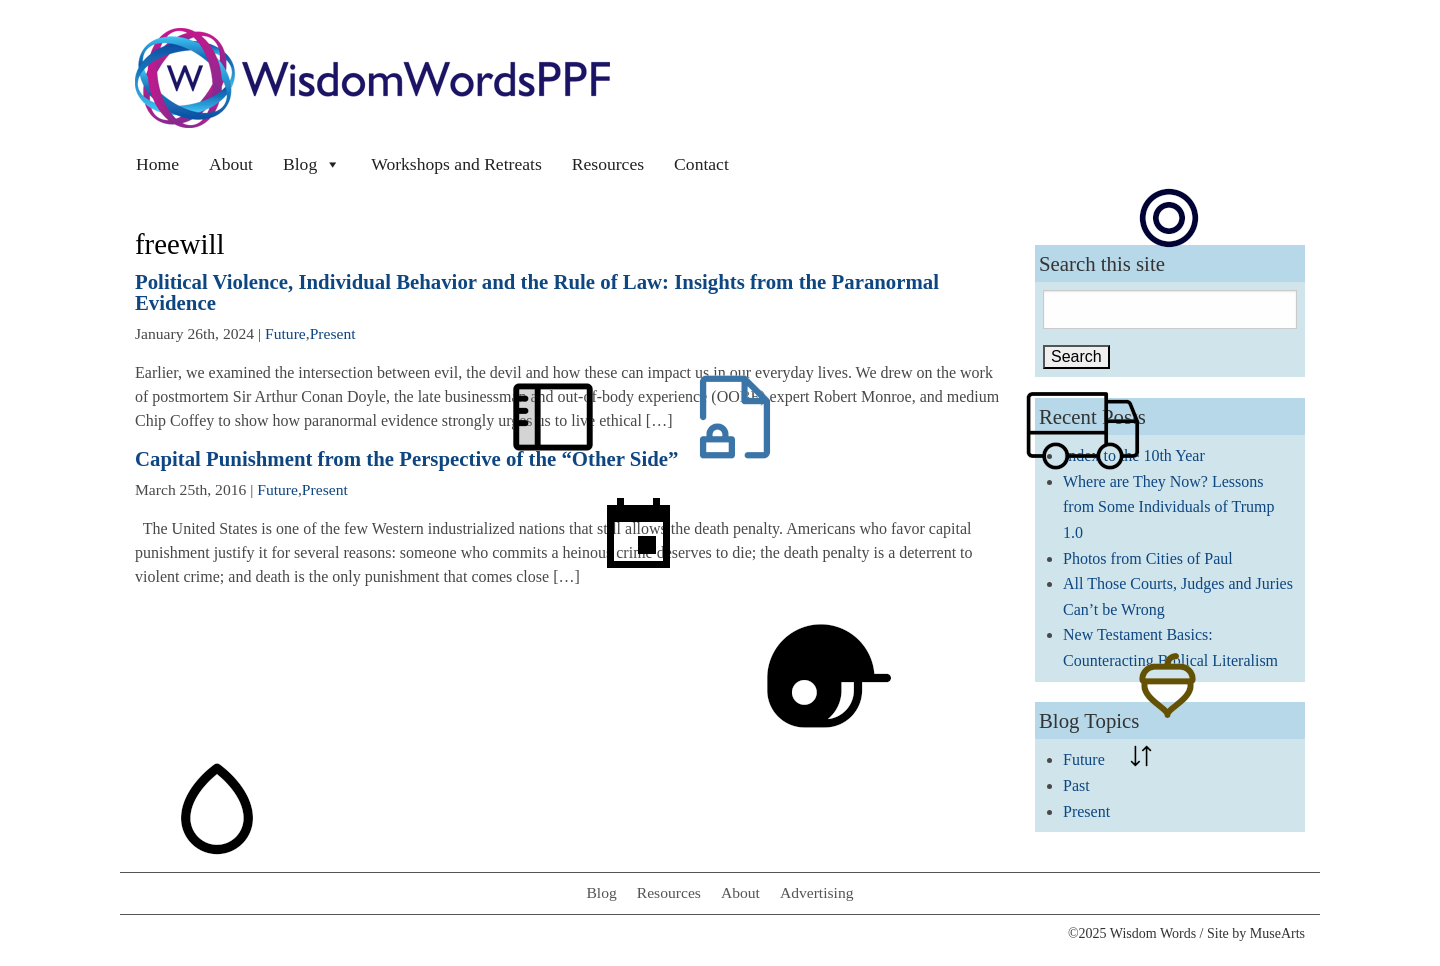  What do you see at coordinates (1169, 218) in the screenshot?
I see `playstation circle button icon` at bounding box center [1169, 218].